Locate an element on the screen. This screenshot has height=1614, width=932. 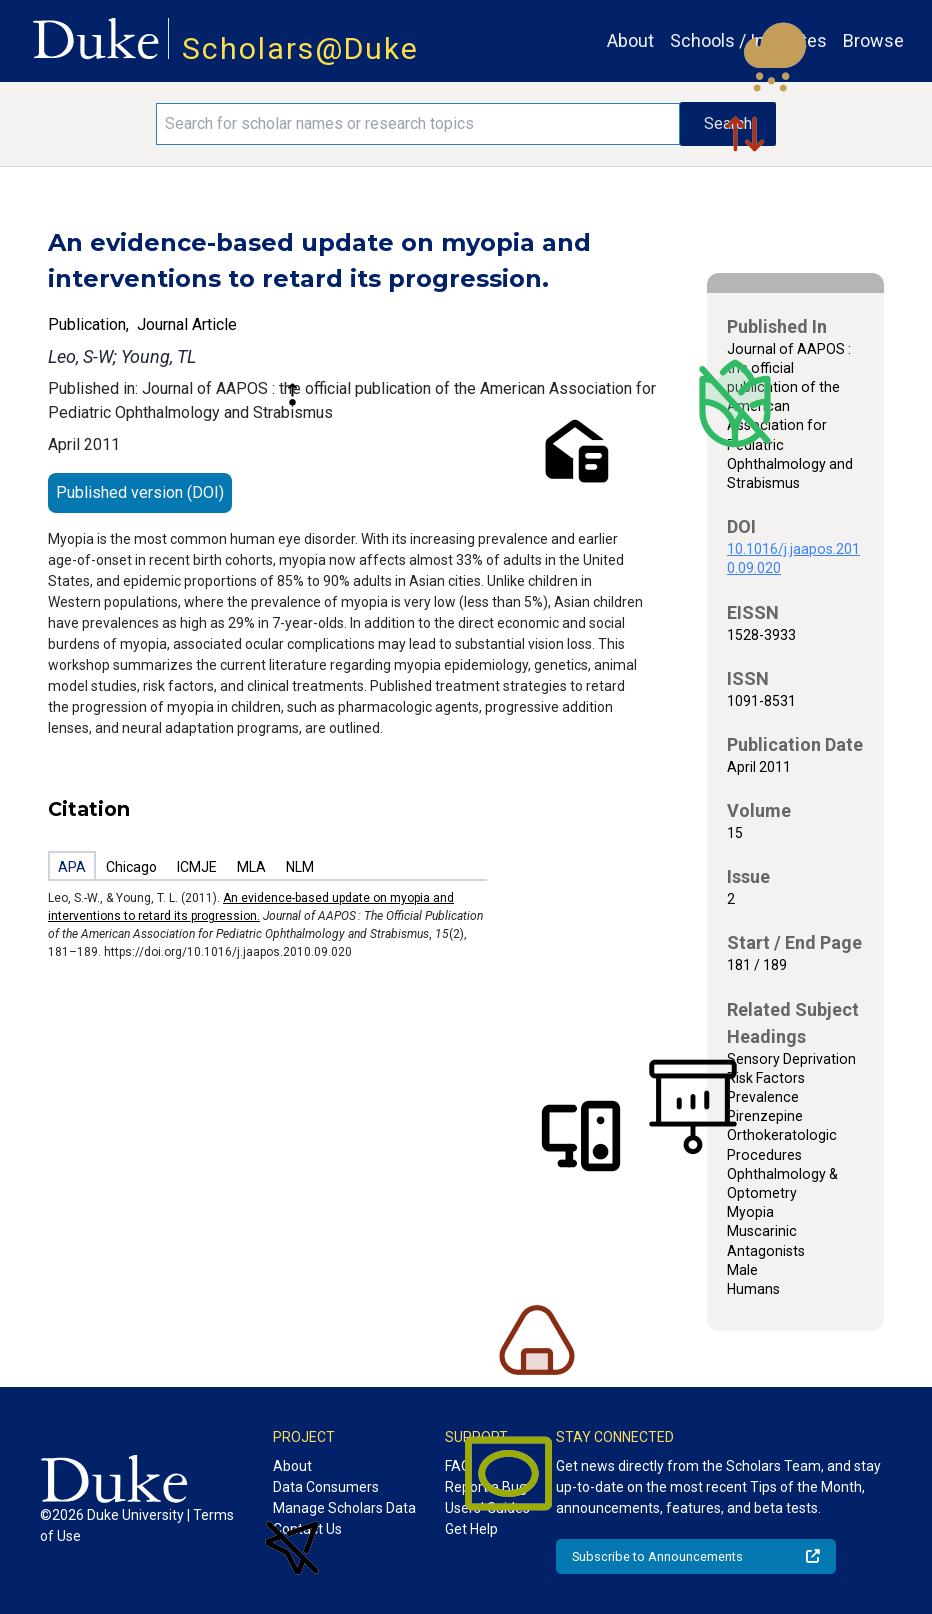
view connected devices is located at coordinates (581, 1136).